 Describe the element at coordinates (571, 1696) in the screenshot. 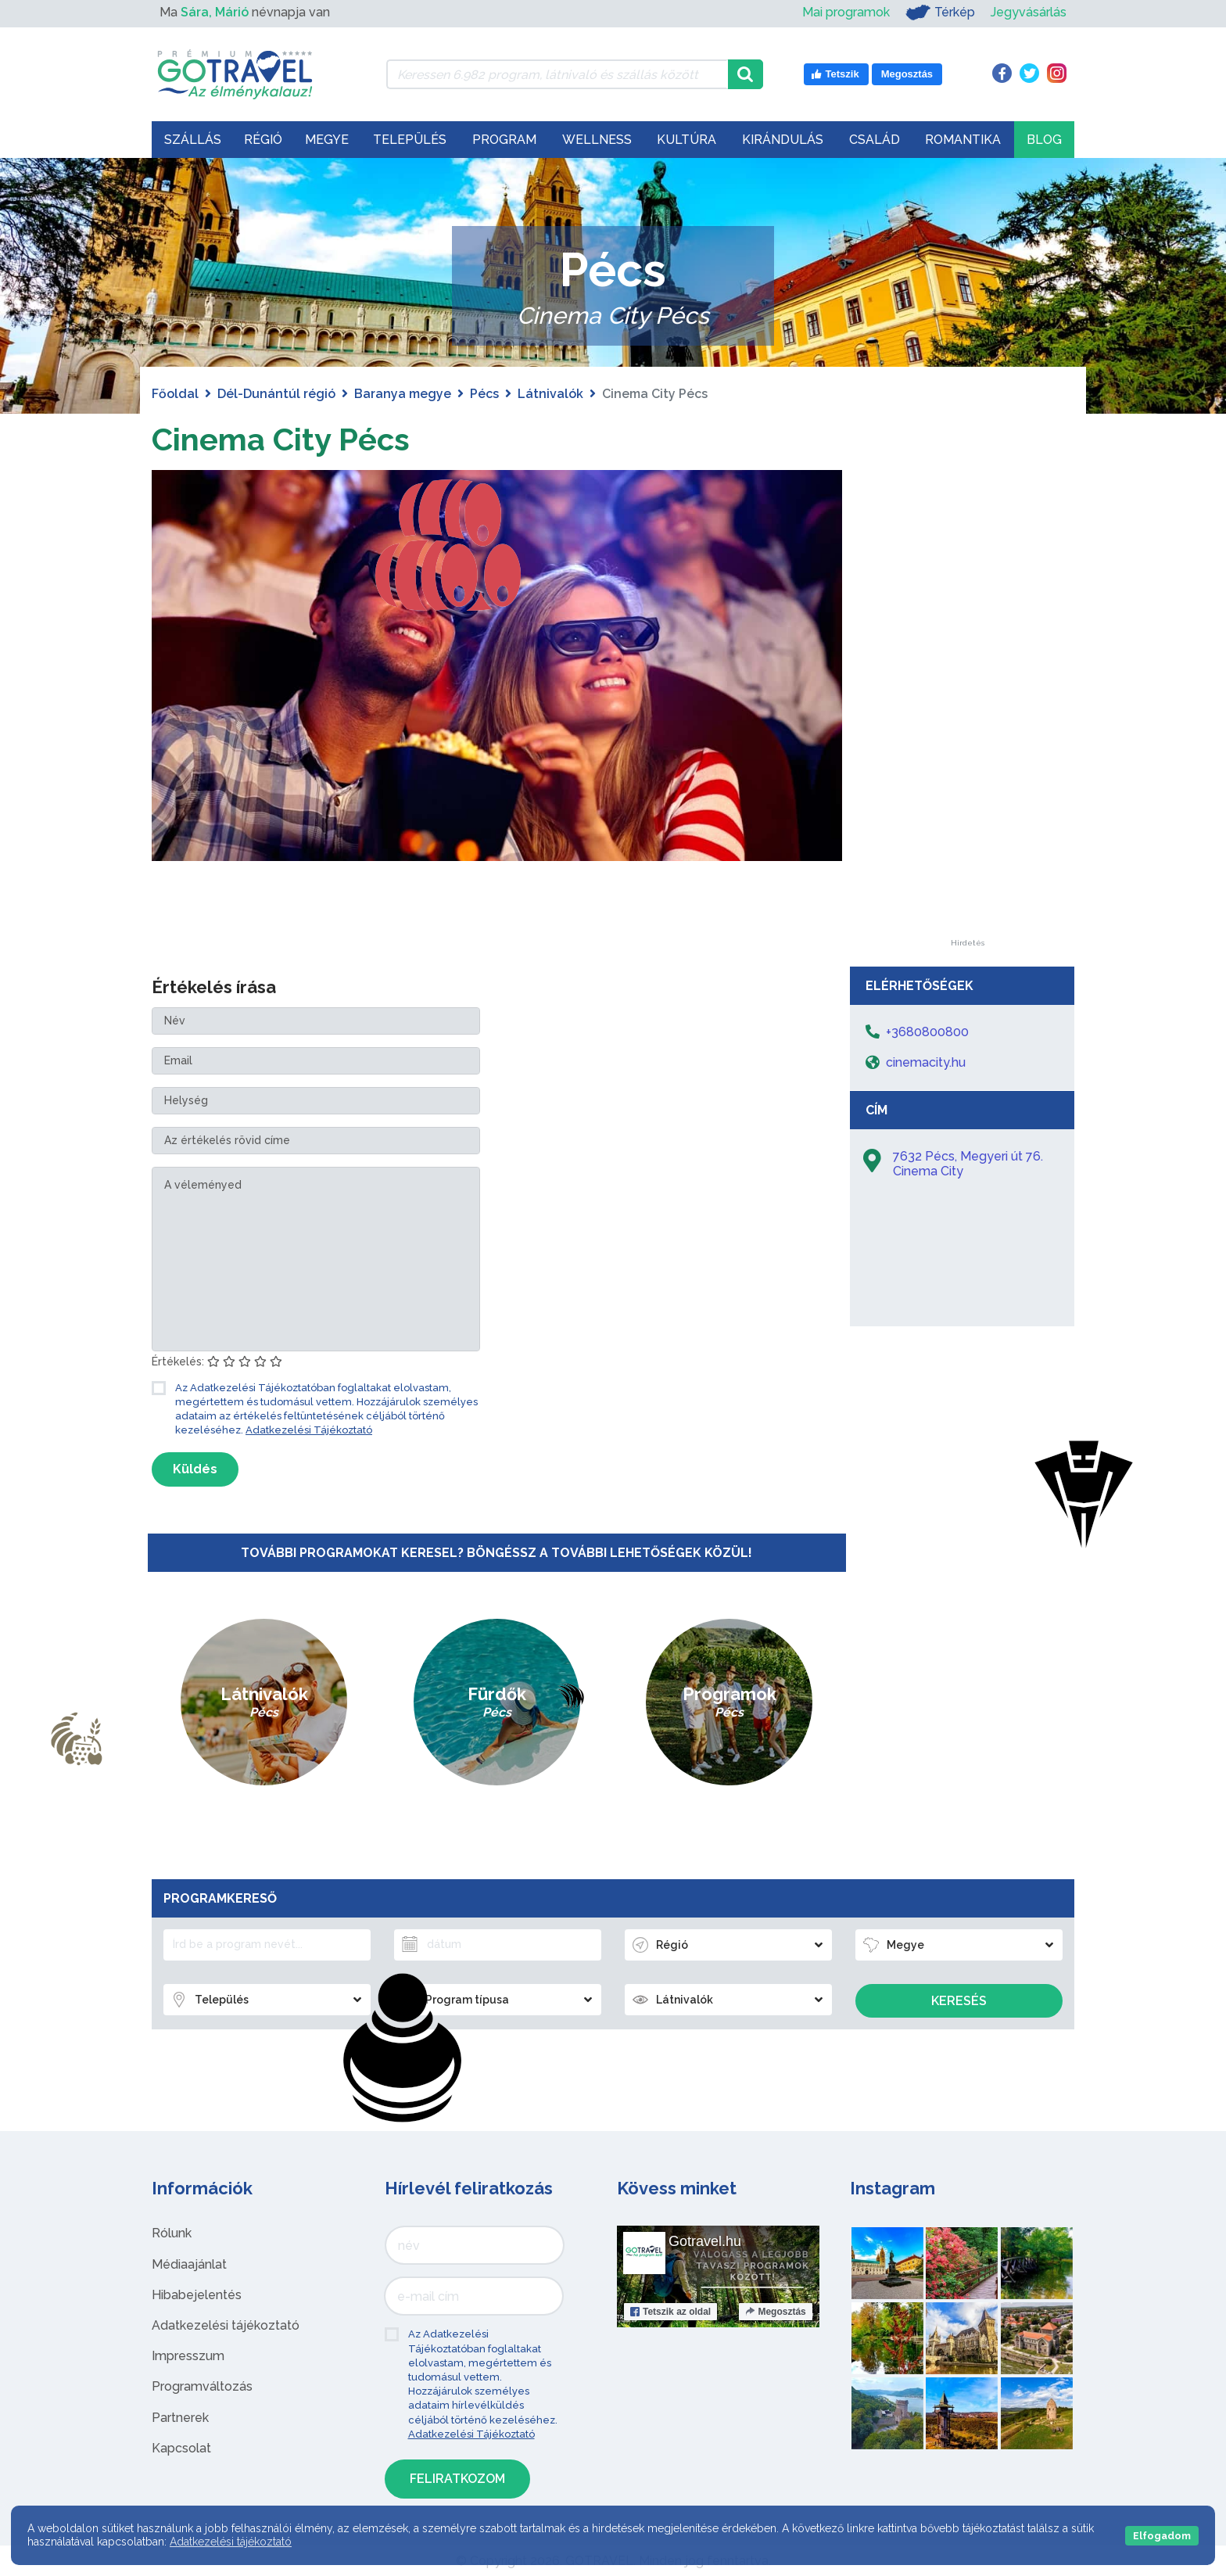

I see `indicates a wound or injury status effect` at that location.